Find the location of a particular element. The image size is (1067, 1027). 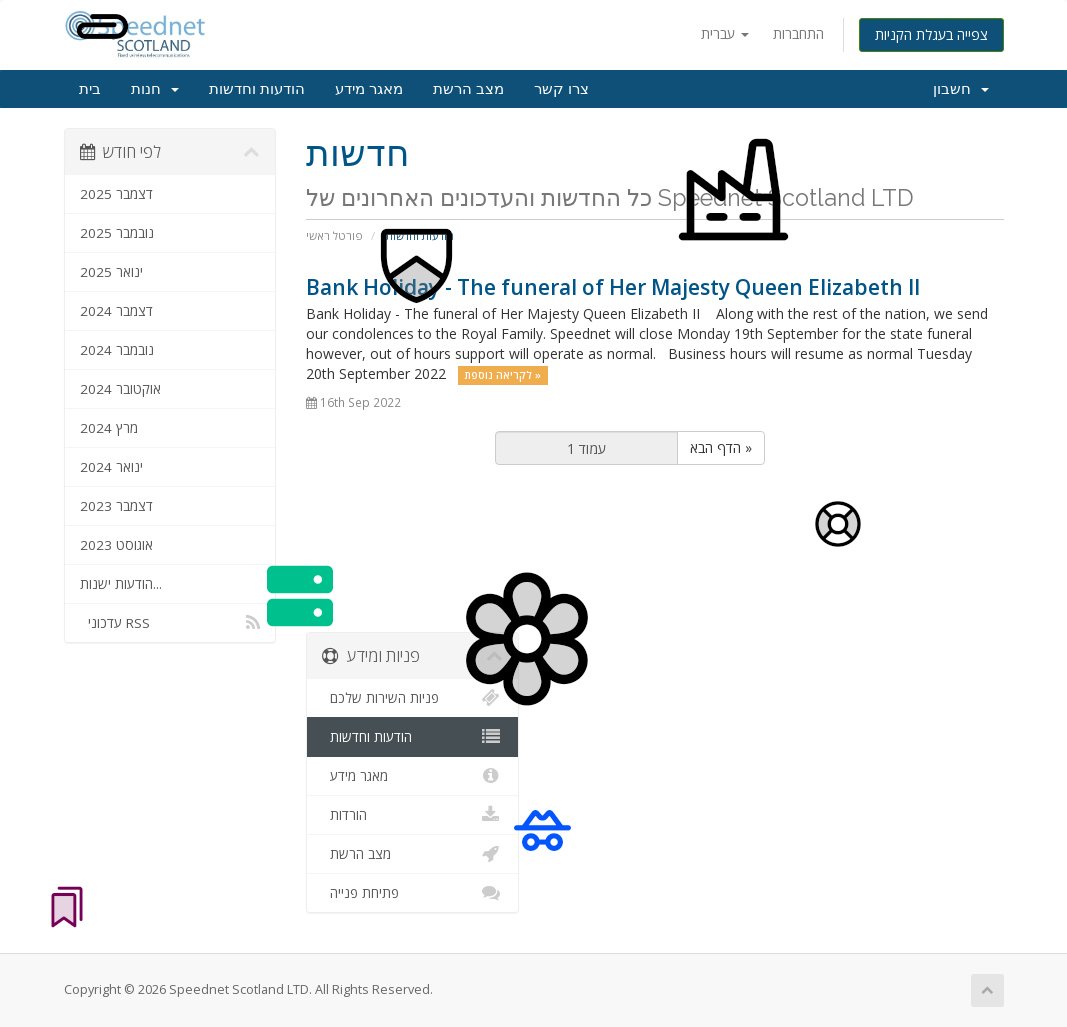

access garden or plant care features is located at coordinates (527, 639).